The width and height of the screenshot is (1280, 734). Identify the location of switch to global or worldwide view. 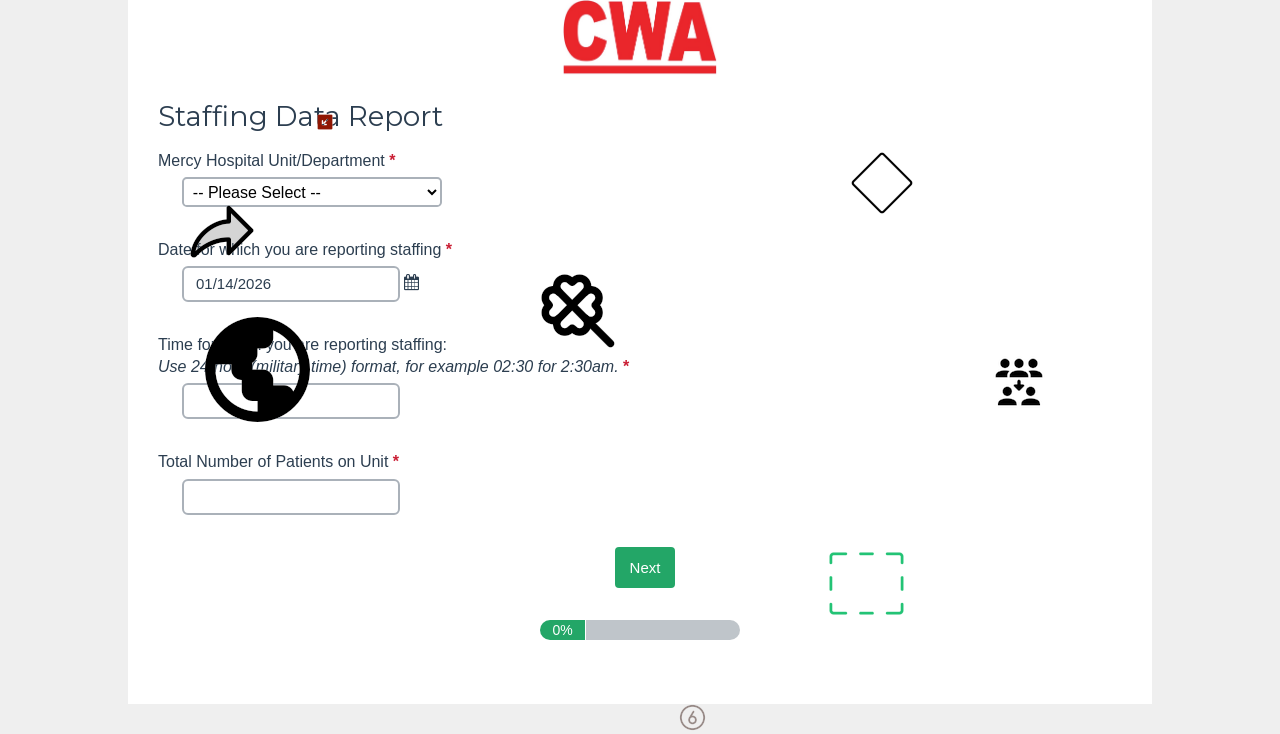
(257, 369).